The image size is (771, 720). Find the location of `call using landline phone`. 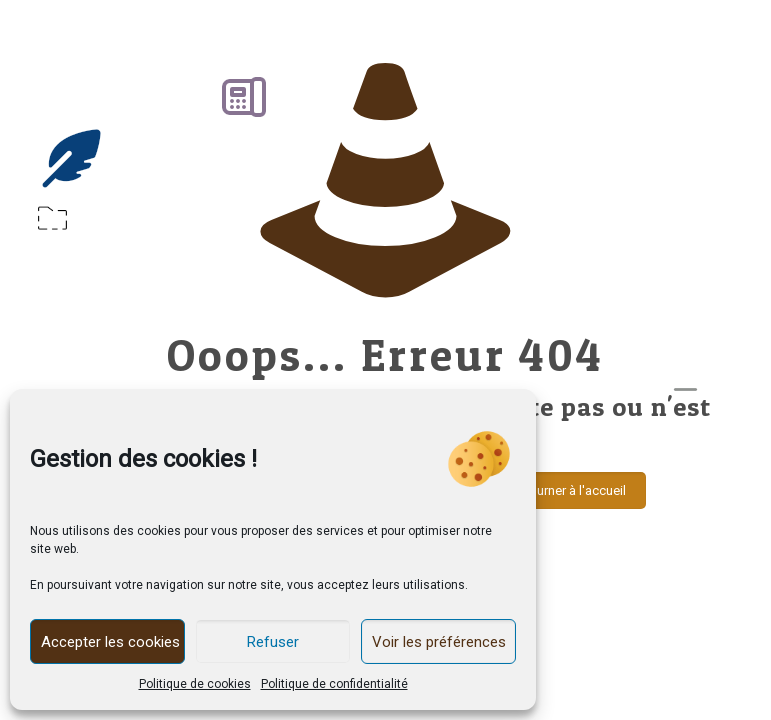

call using landline phone is located at coordinates (244, 97).